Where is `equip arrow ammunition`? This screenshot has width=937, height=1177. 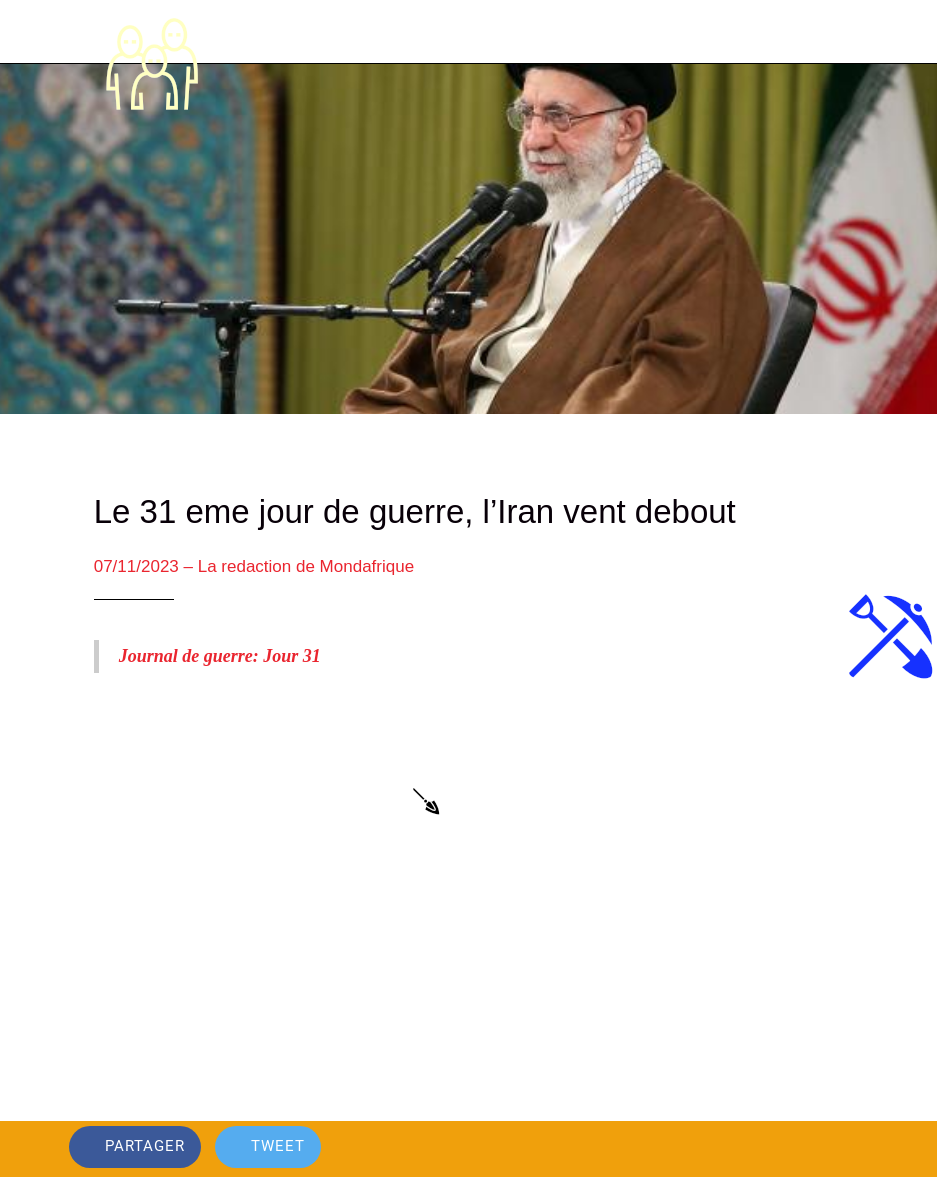
equip arrow ammunition is located at coordinates (426, 801).